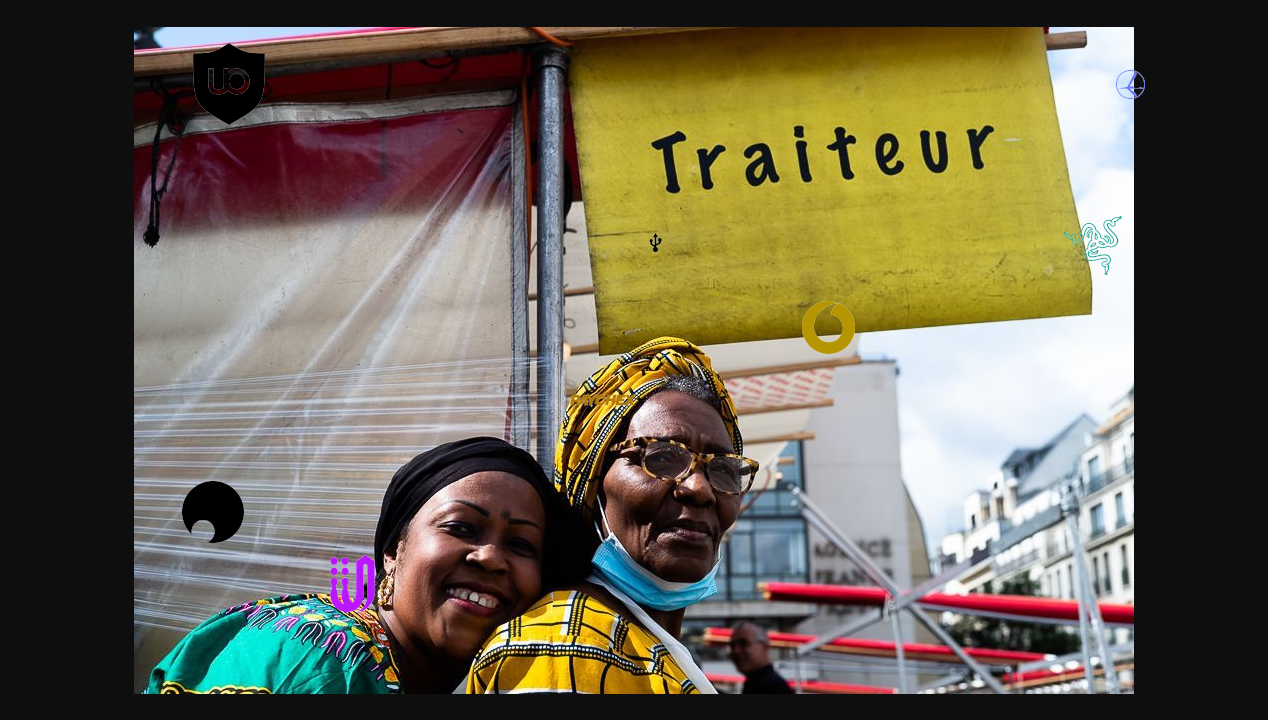 The width and height of the screenshot is (1268, 720). Describe the element at coordinates (828, 327) in the screenshot. I see `vodafone app or service` at that location.